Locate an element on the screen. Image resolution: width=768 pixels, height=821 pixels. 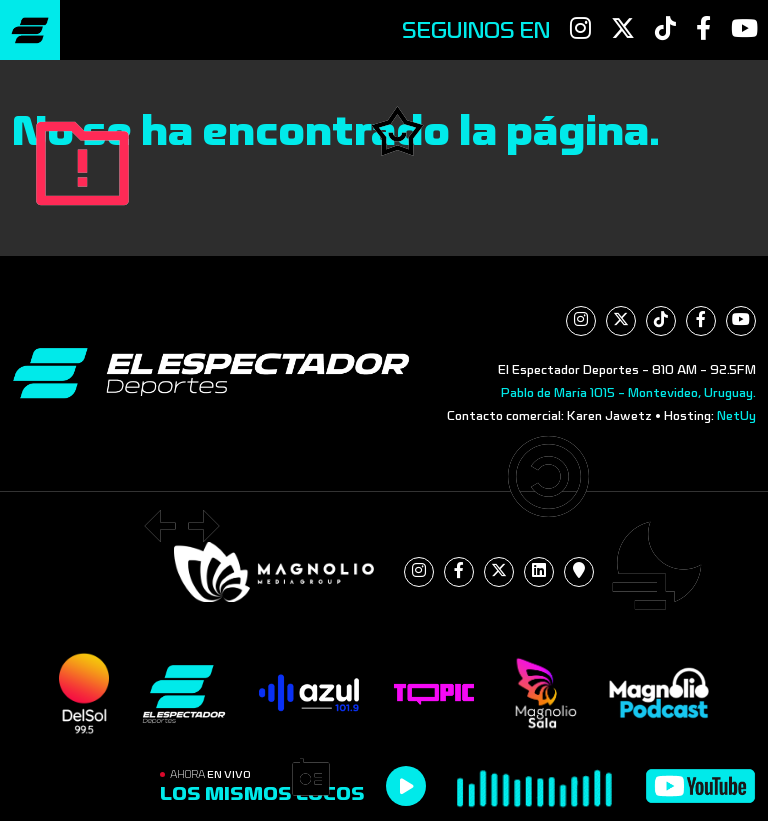
indicates foggy night weather conditions is located at coordinates (657, 565).